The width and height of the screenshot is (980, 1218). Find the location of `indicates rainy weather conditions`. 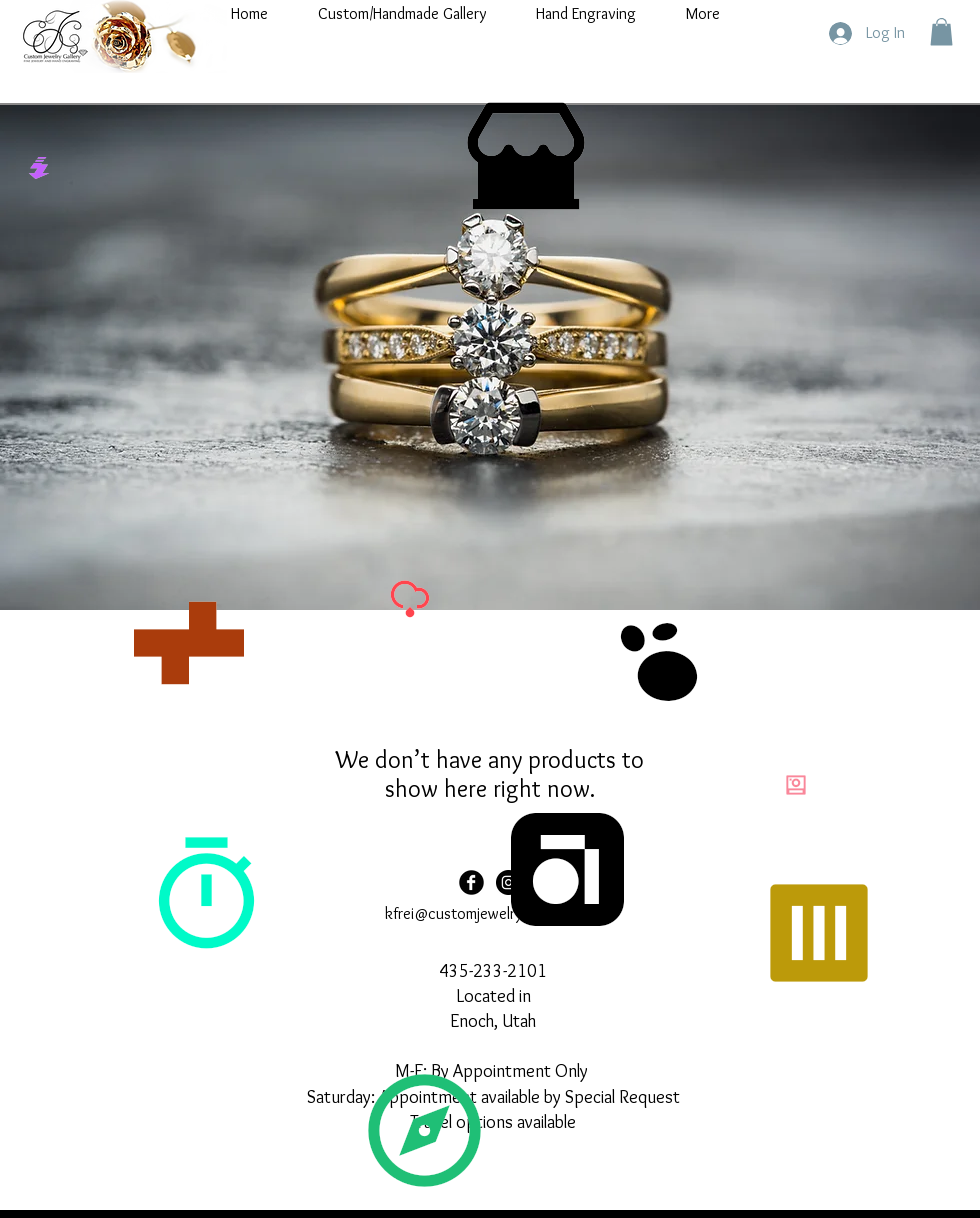

indicates rainy weather conditions is located at coordinates (410, 598).